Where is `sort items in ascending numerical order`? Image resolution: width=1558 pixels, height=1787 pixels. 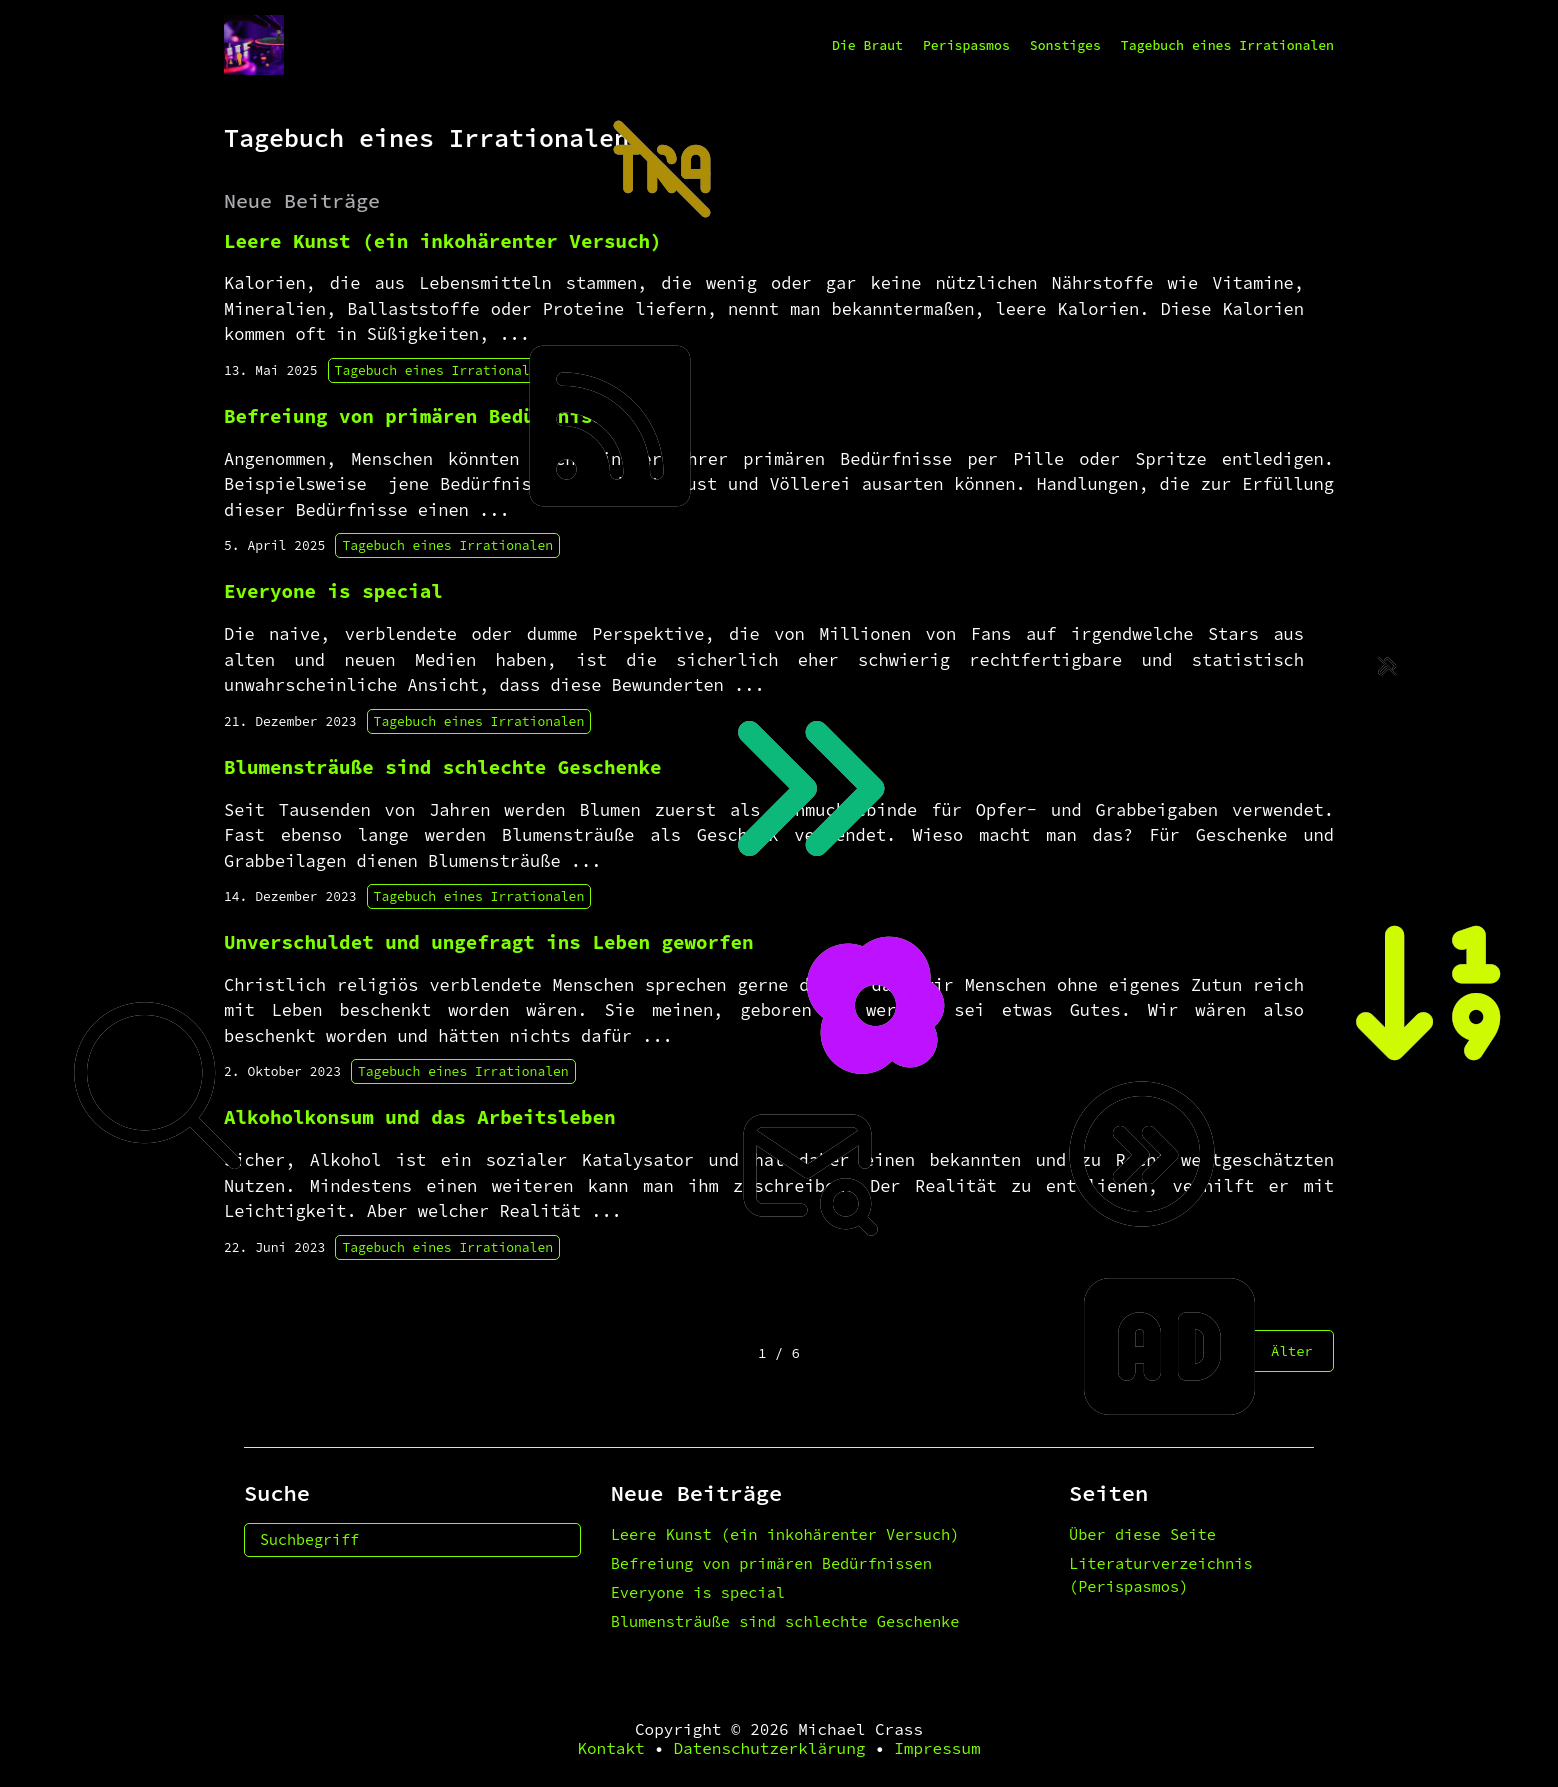 sort items in ascending numerical order is located at coordinates (1433, 993).